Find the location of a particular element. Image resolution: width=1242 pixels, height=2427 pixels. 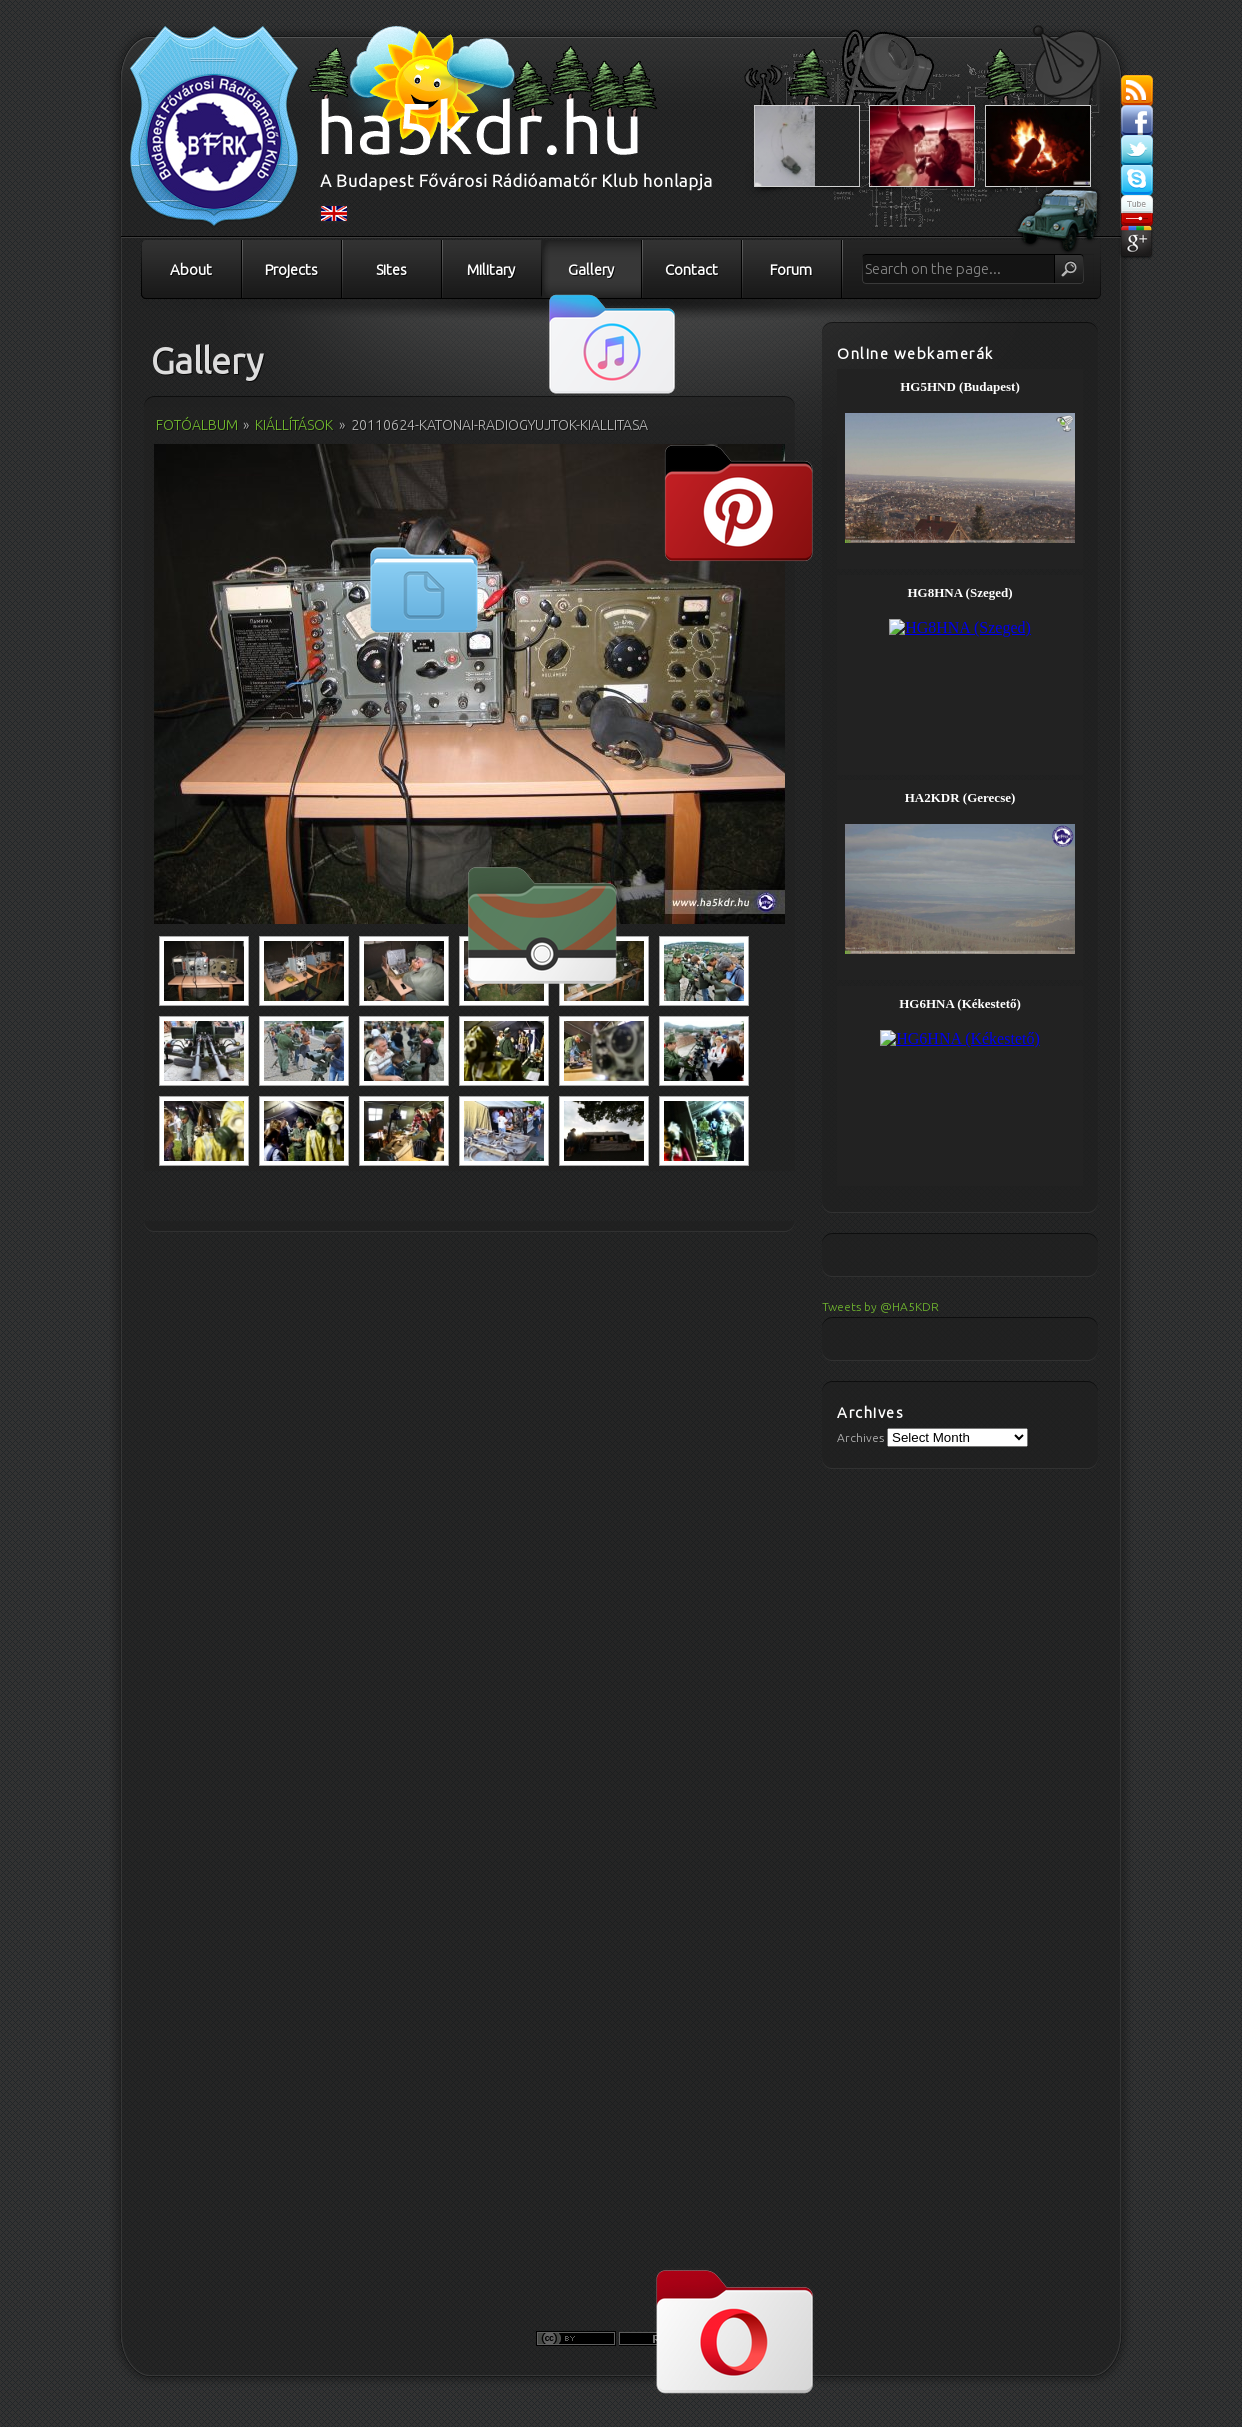

open folder containing apple music files is located at coordinates (611, 347).